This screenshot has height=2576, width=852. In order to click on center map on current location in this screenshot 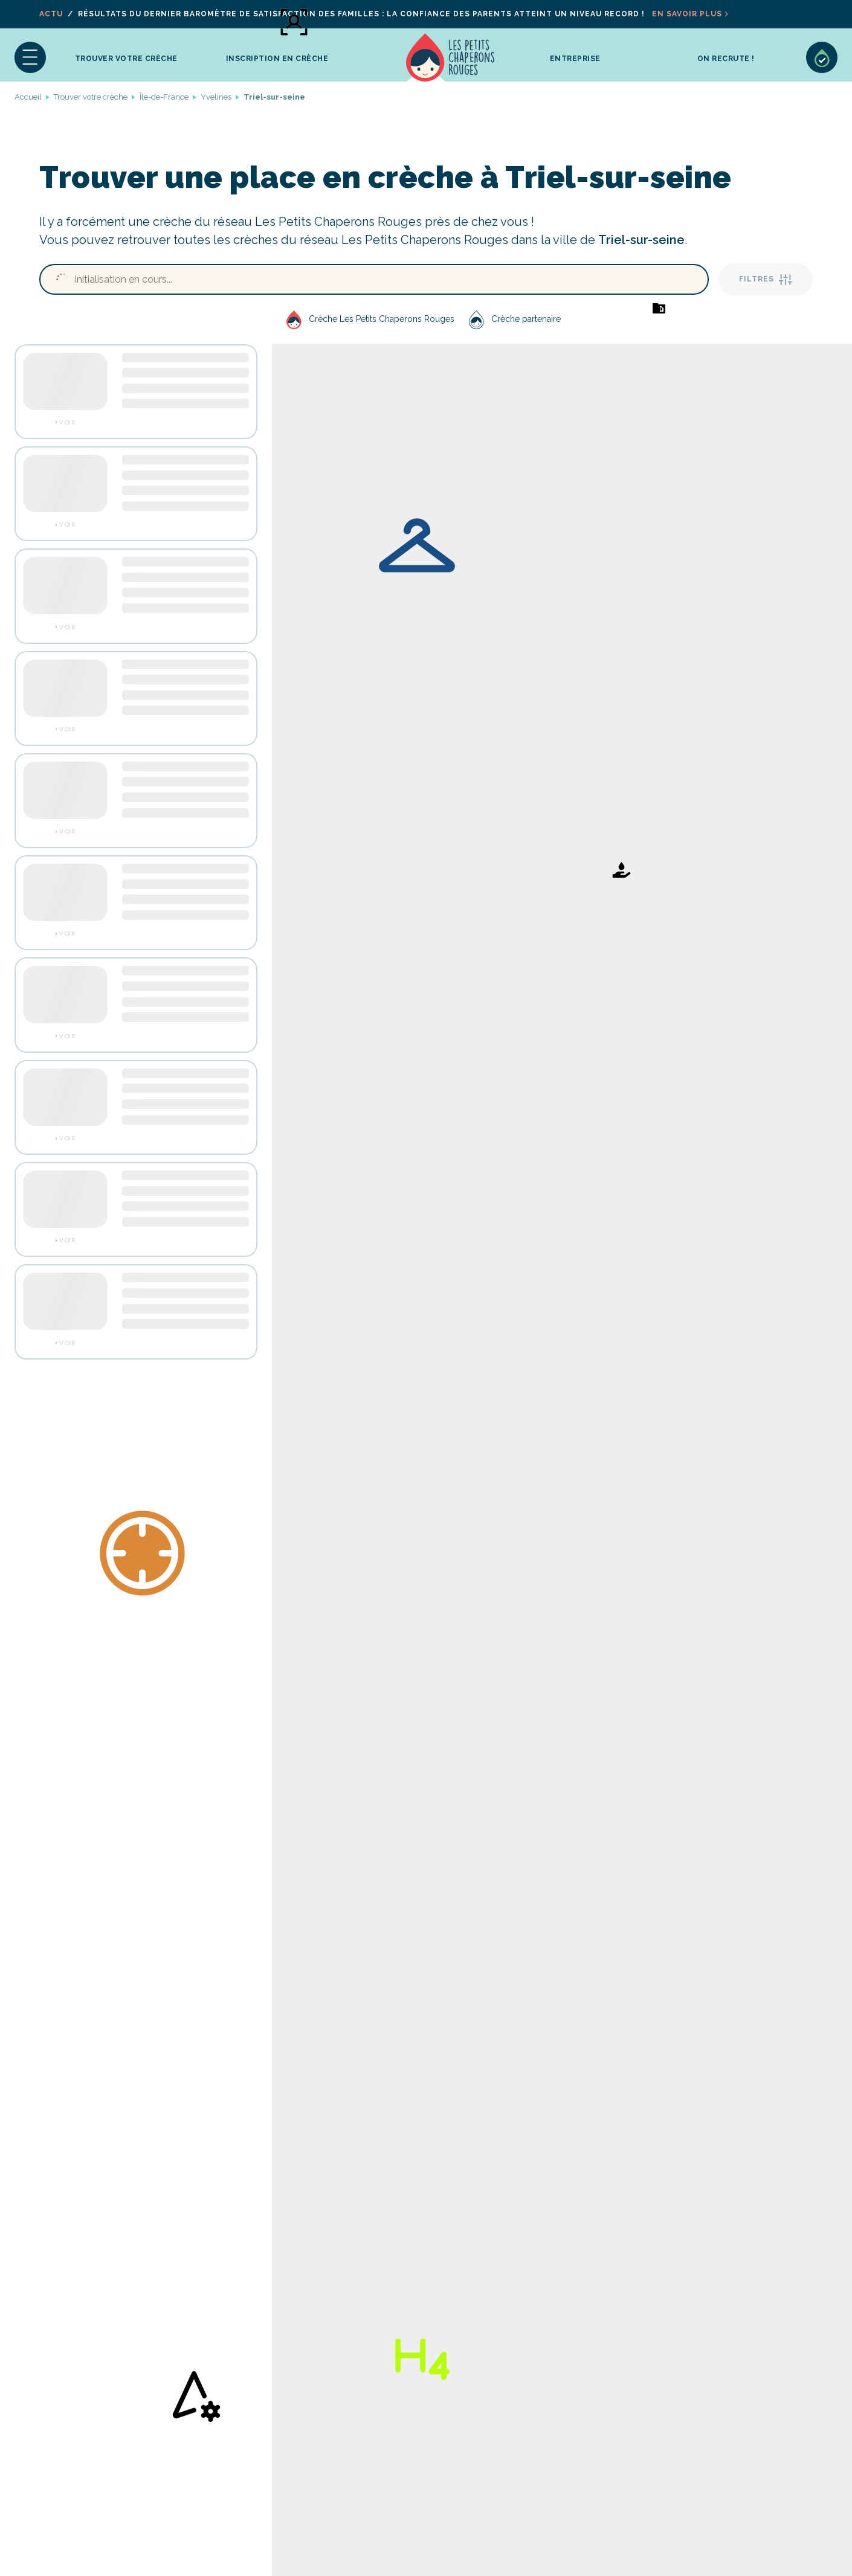, I will do `click(142, 1553)`.